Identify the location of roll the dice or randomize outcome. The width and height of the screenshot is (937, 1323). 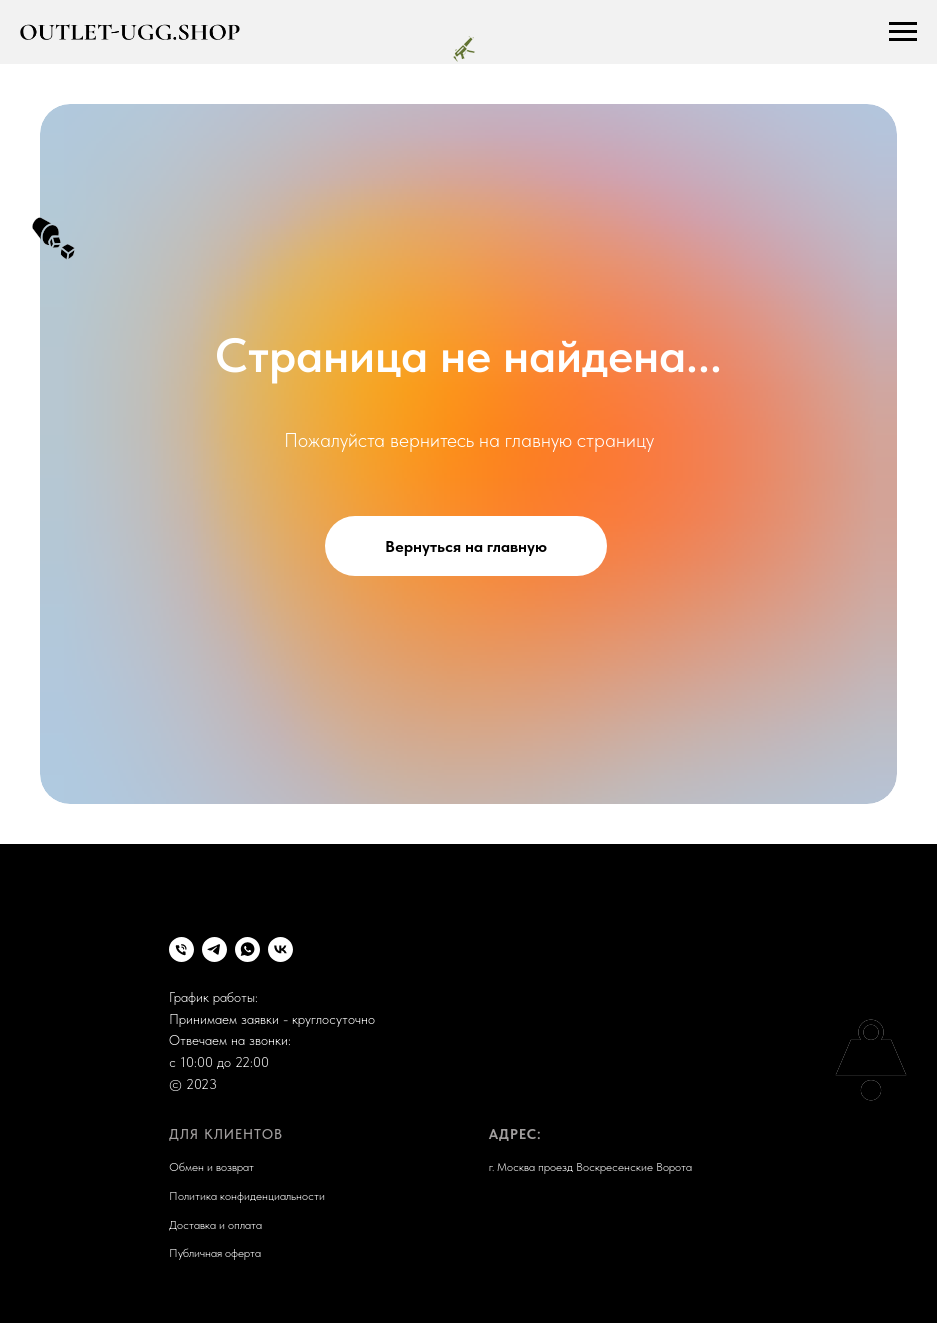
(53, 238).